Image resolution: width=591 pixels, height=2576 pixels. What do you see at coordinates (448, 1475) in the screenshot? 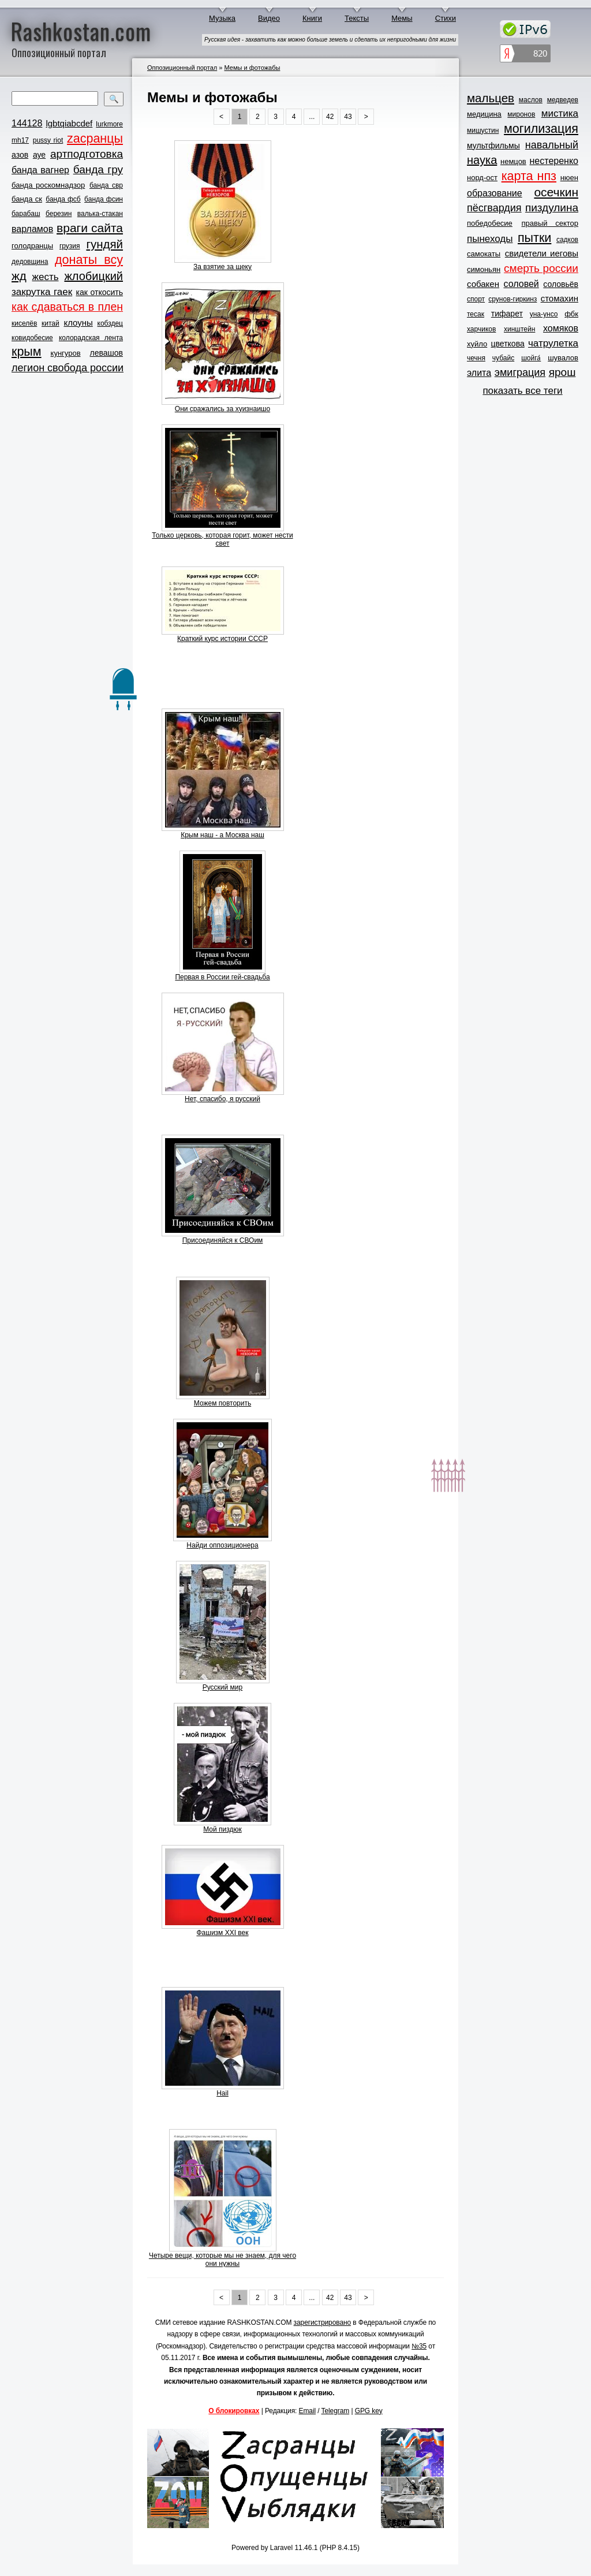
I see `set up defensive barriers in-game` at bounding box center [448, 1475].